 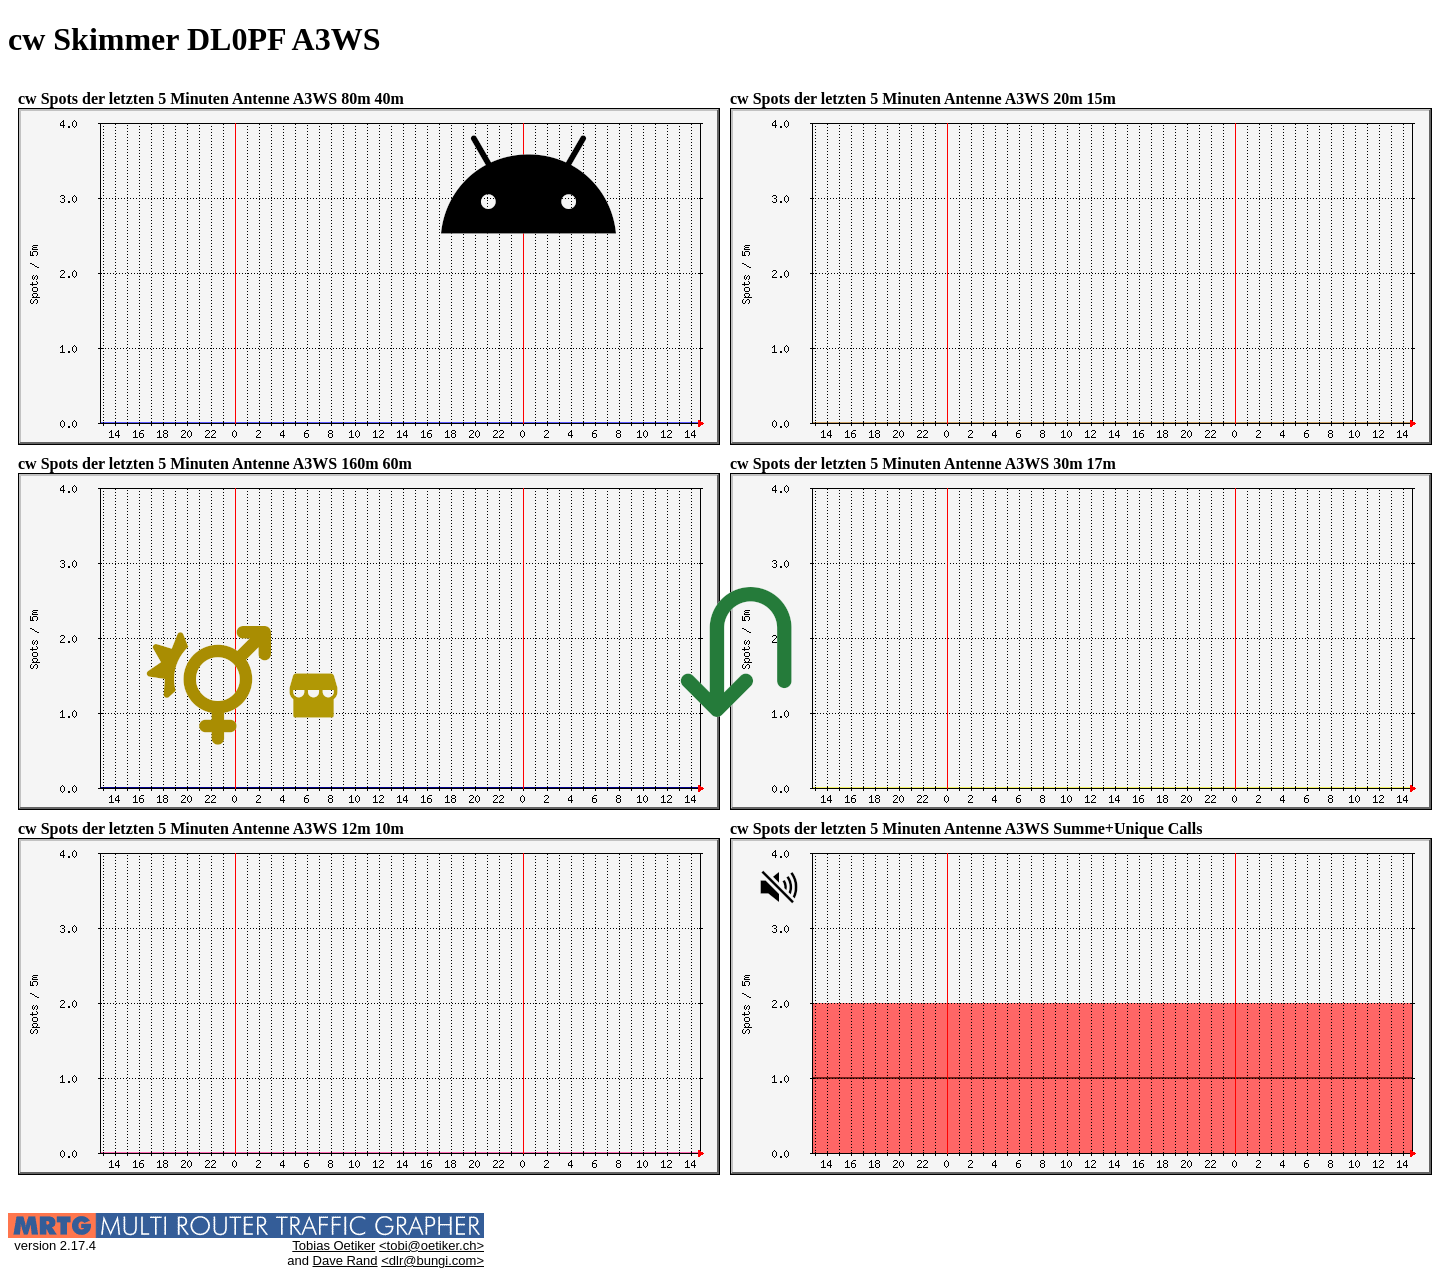 What do you see at coordinates (741, 652) in the screenshot?
I see `undo or reverse last action` at bounding box center [741, 652].